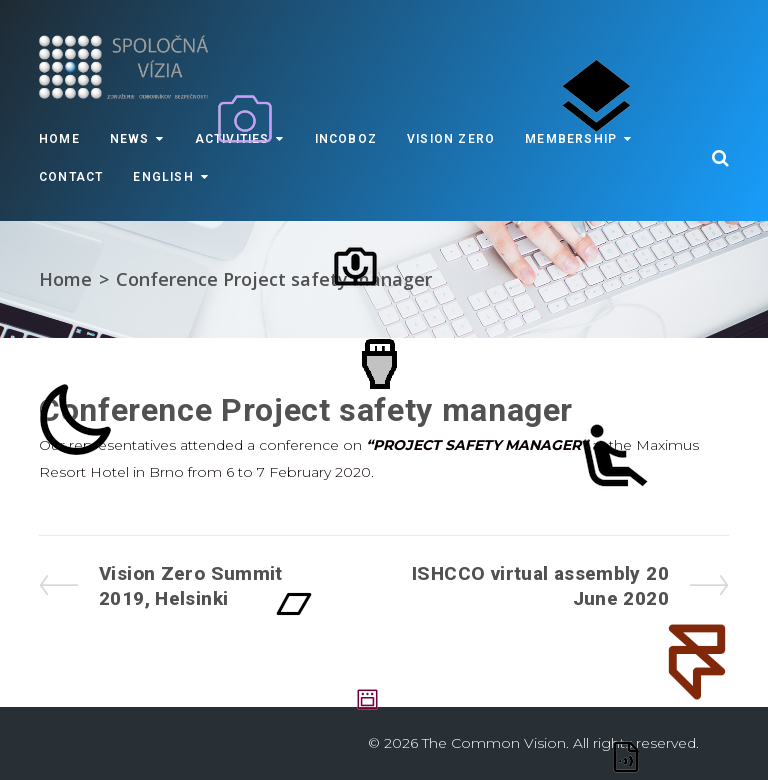  Describe the element at coordinates (367, 699) in the screenshot. I see `access kitchen or cooking appliance controls` at that location.